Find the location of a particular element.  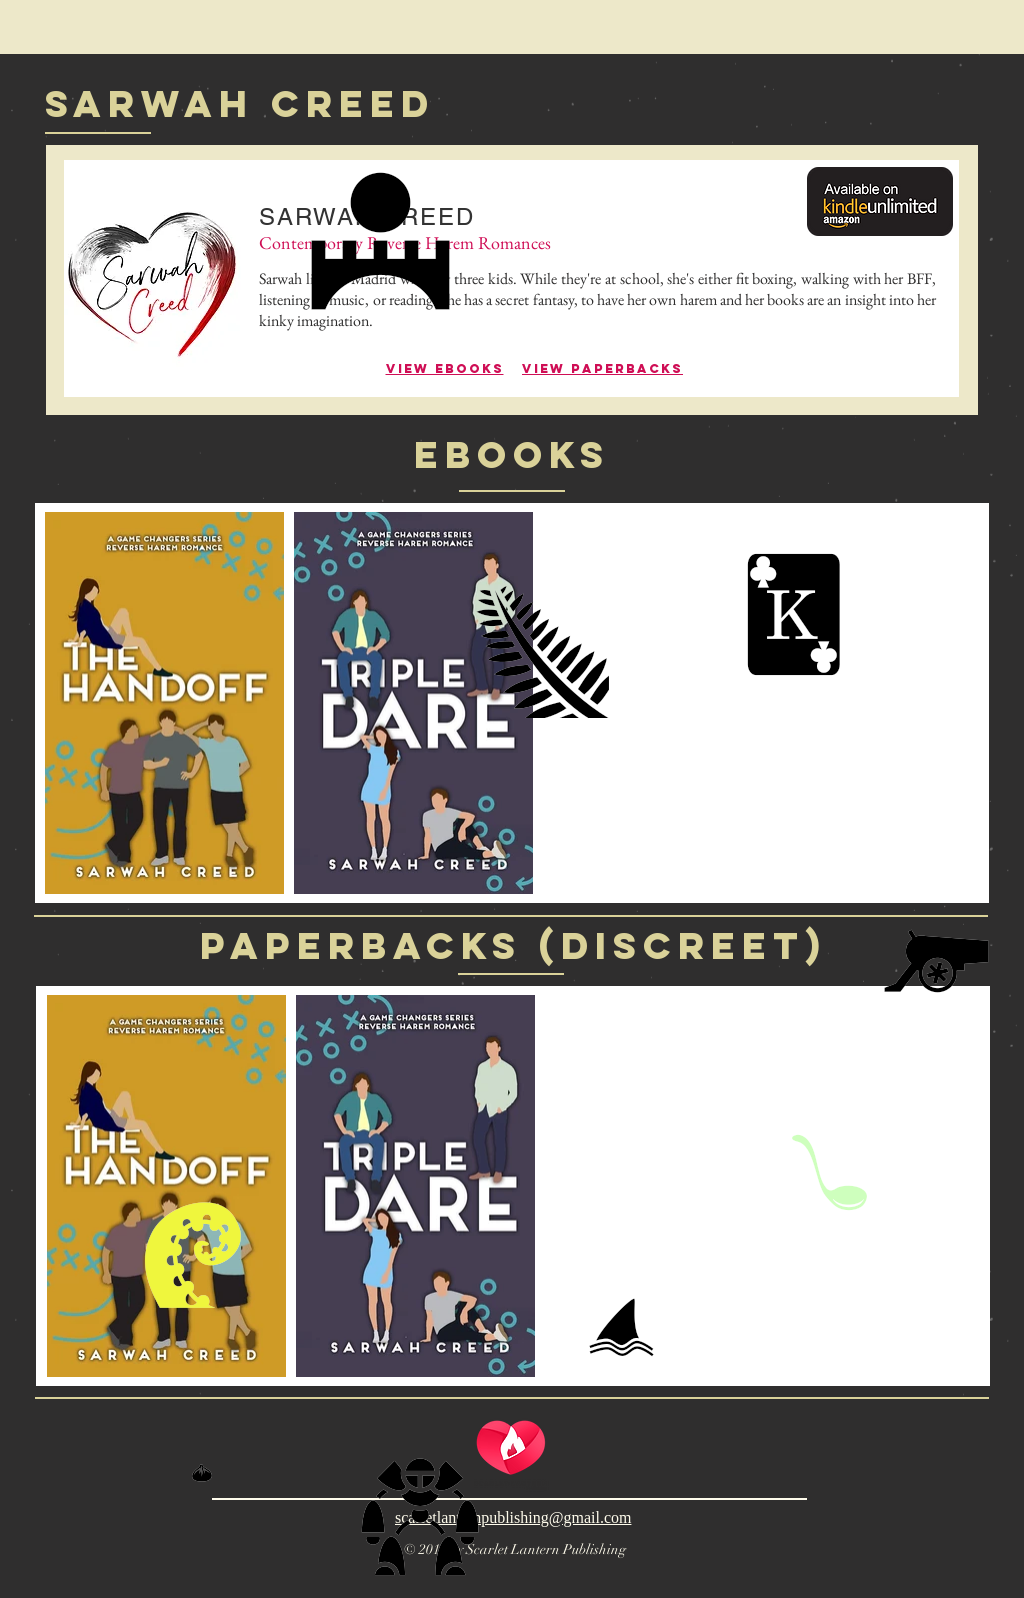

select dumpling or bao item in a food game is located at coordinates (202, 1473).